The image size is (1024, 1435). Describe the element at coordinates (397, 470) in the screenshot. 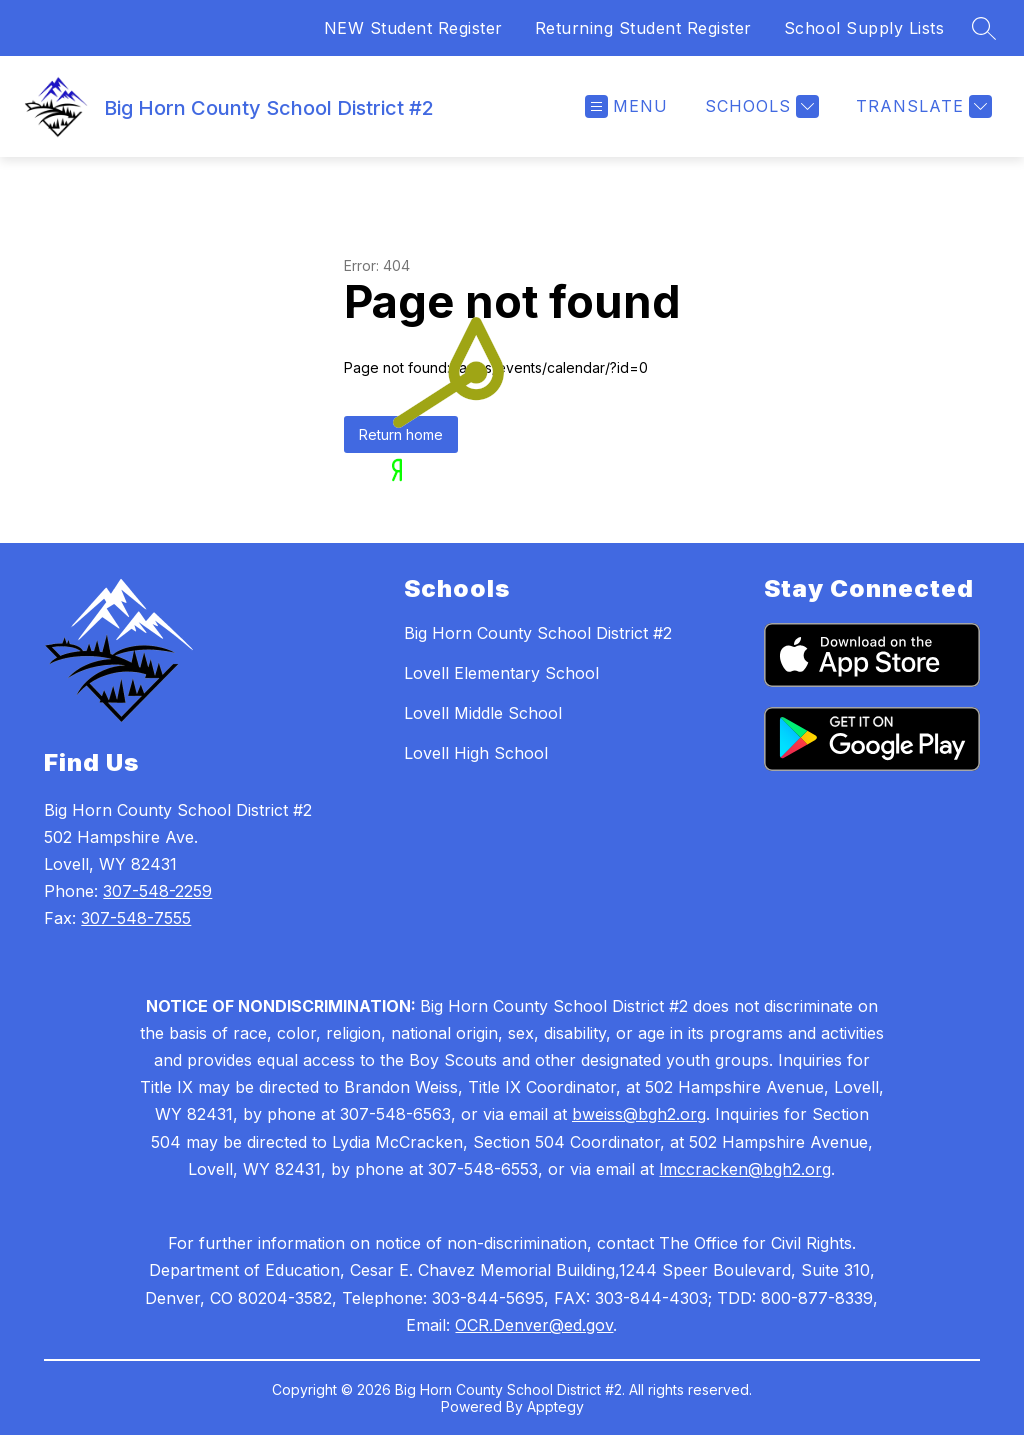

I see `open yandex app or services` at that location.